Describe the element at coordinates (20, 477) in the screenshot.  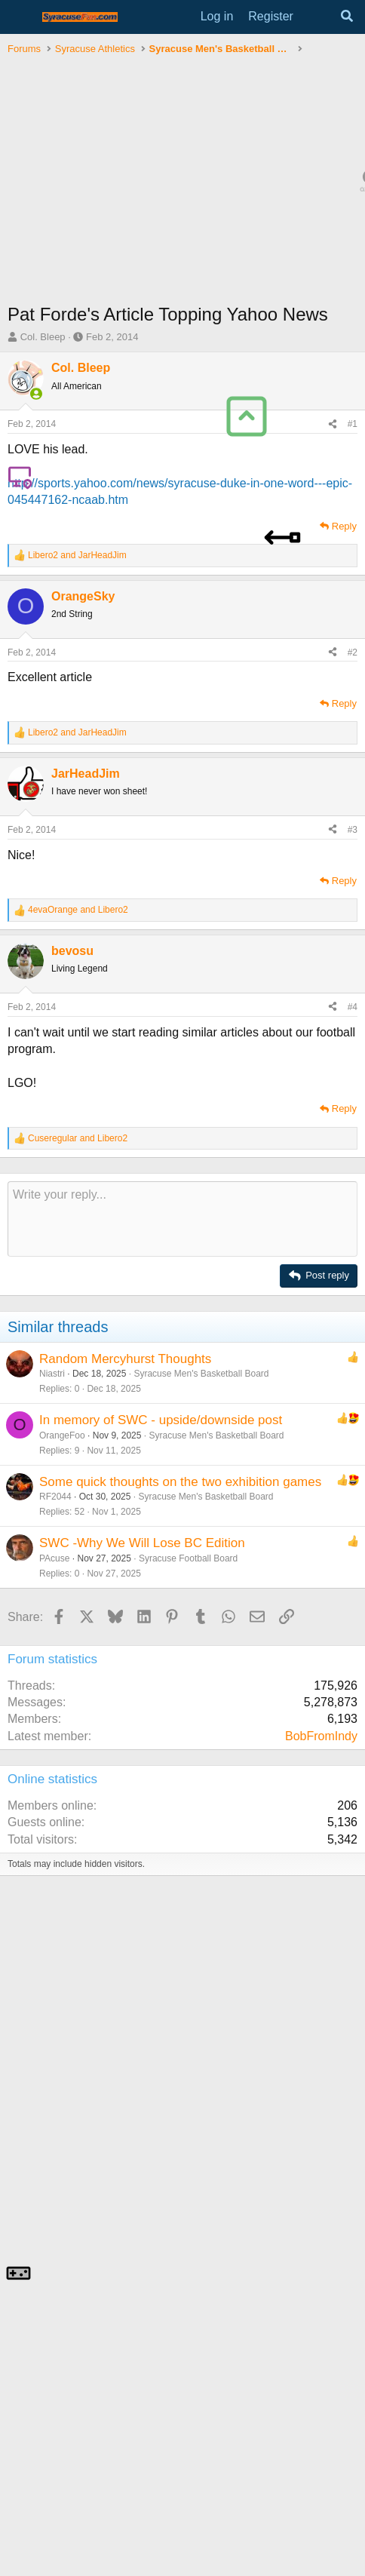
I see `pin this device to your workspace` at that location.